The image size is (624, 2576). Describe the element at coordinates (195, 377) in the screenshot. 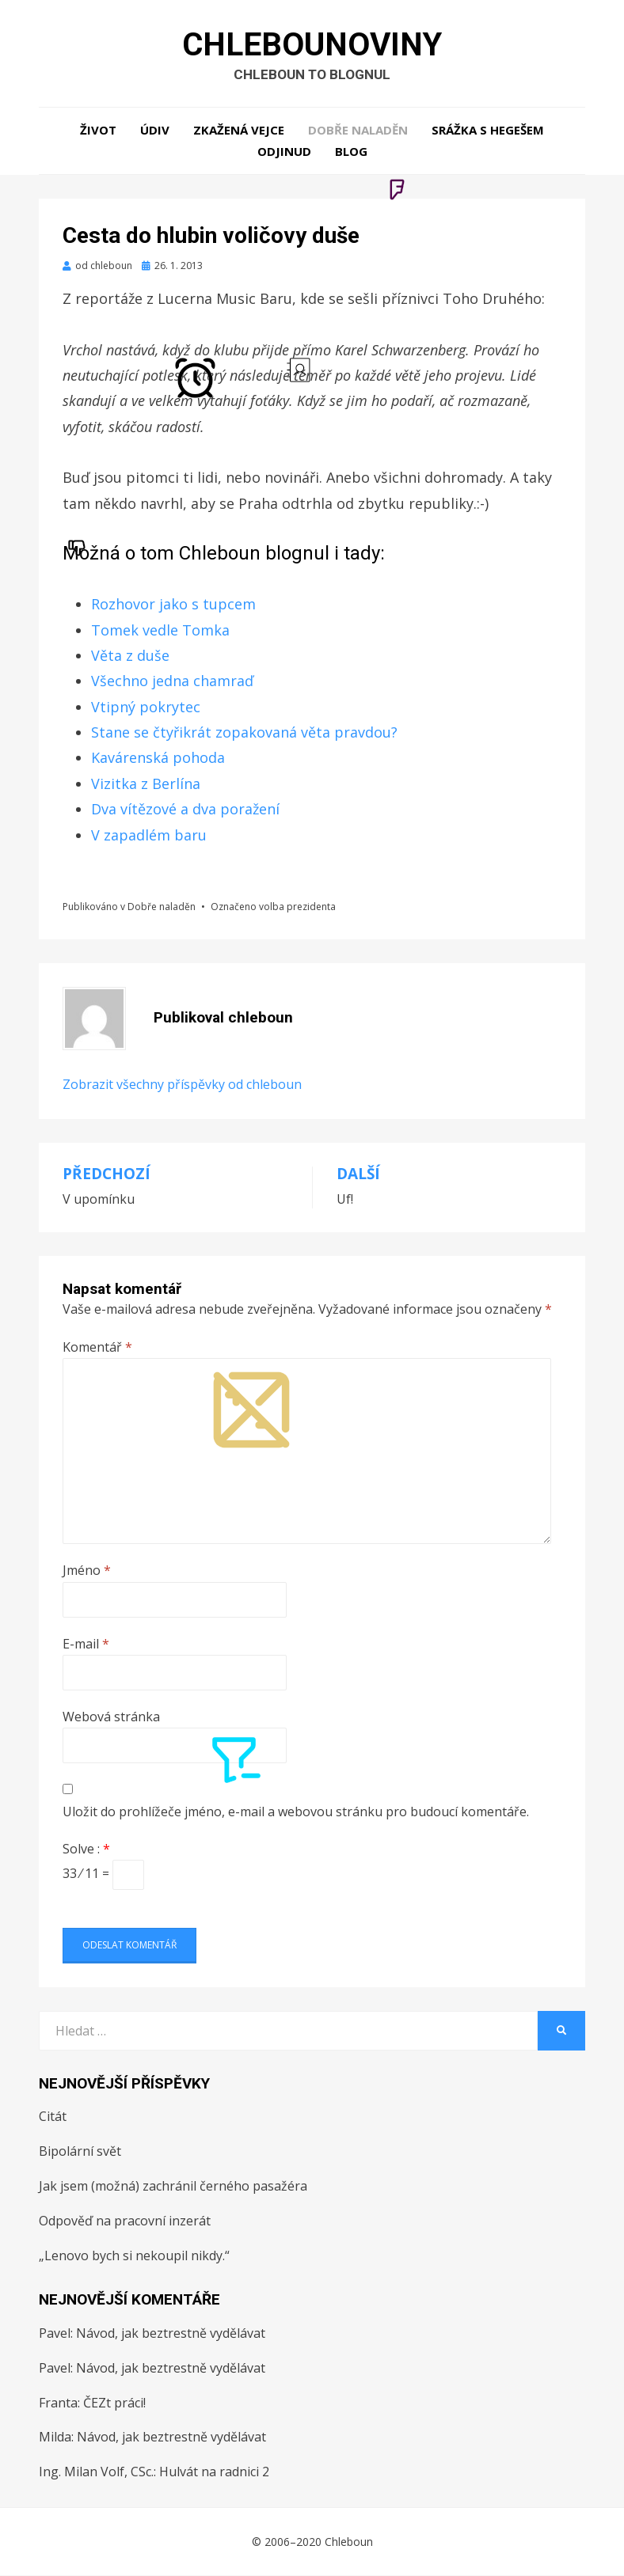

I see `set or manage alarms` at that location.